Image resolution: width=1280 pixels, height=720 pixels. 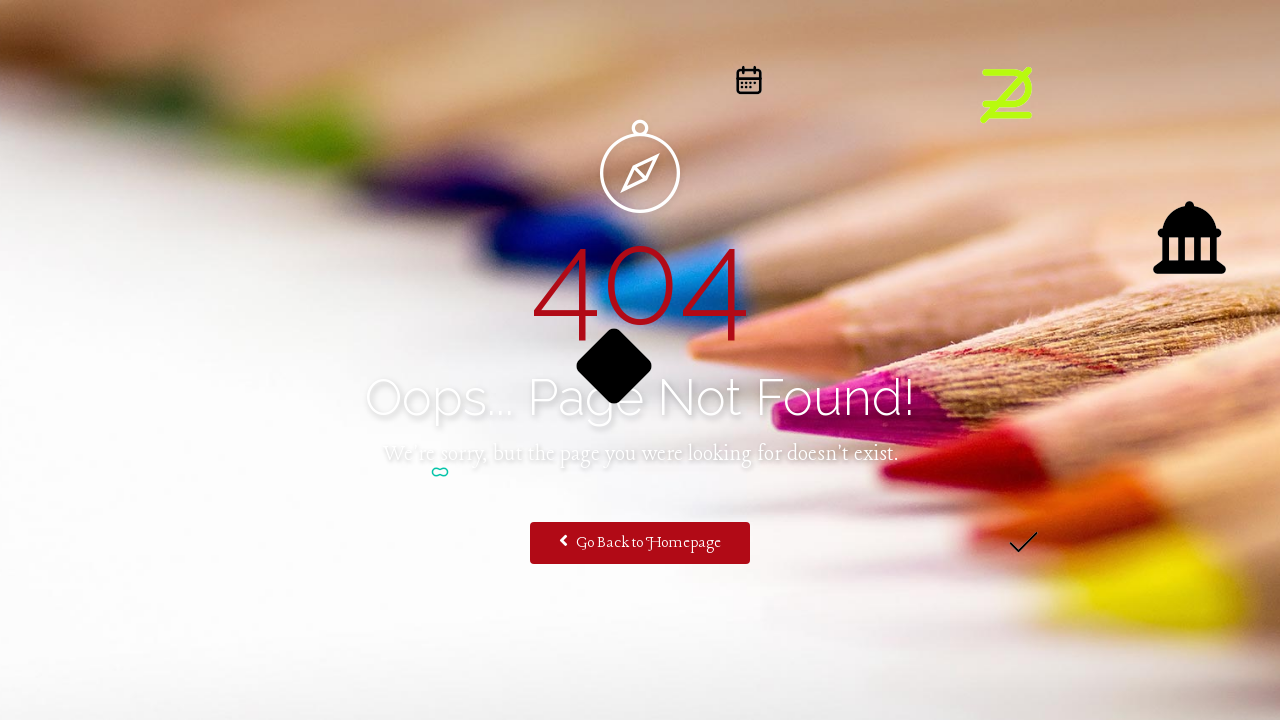 What do you see at coordinates (749, 80) in the screenshot?
I see `view weekly calendar` at bounding box center [749, 80].